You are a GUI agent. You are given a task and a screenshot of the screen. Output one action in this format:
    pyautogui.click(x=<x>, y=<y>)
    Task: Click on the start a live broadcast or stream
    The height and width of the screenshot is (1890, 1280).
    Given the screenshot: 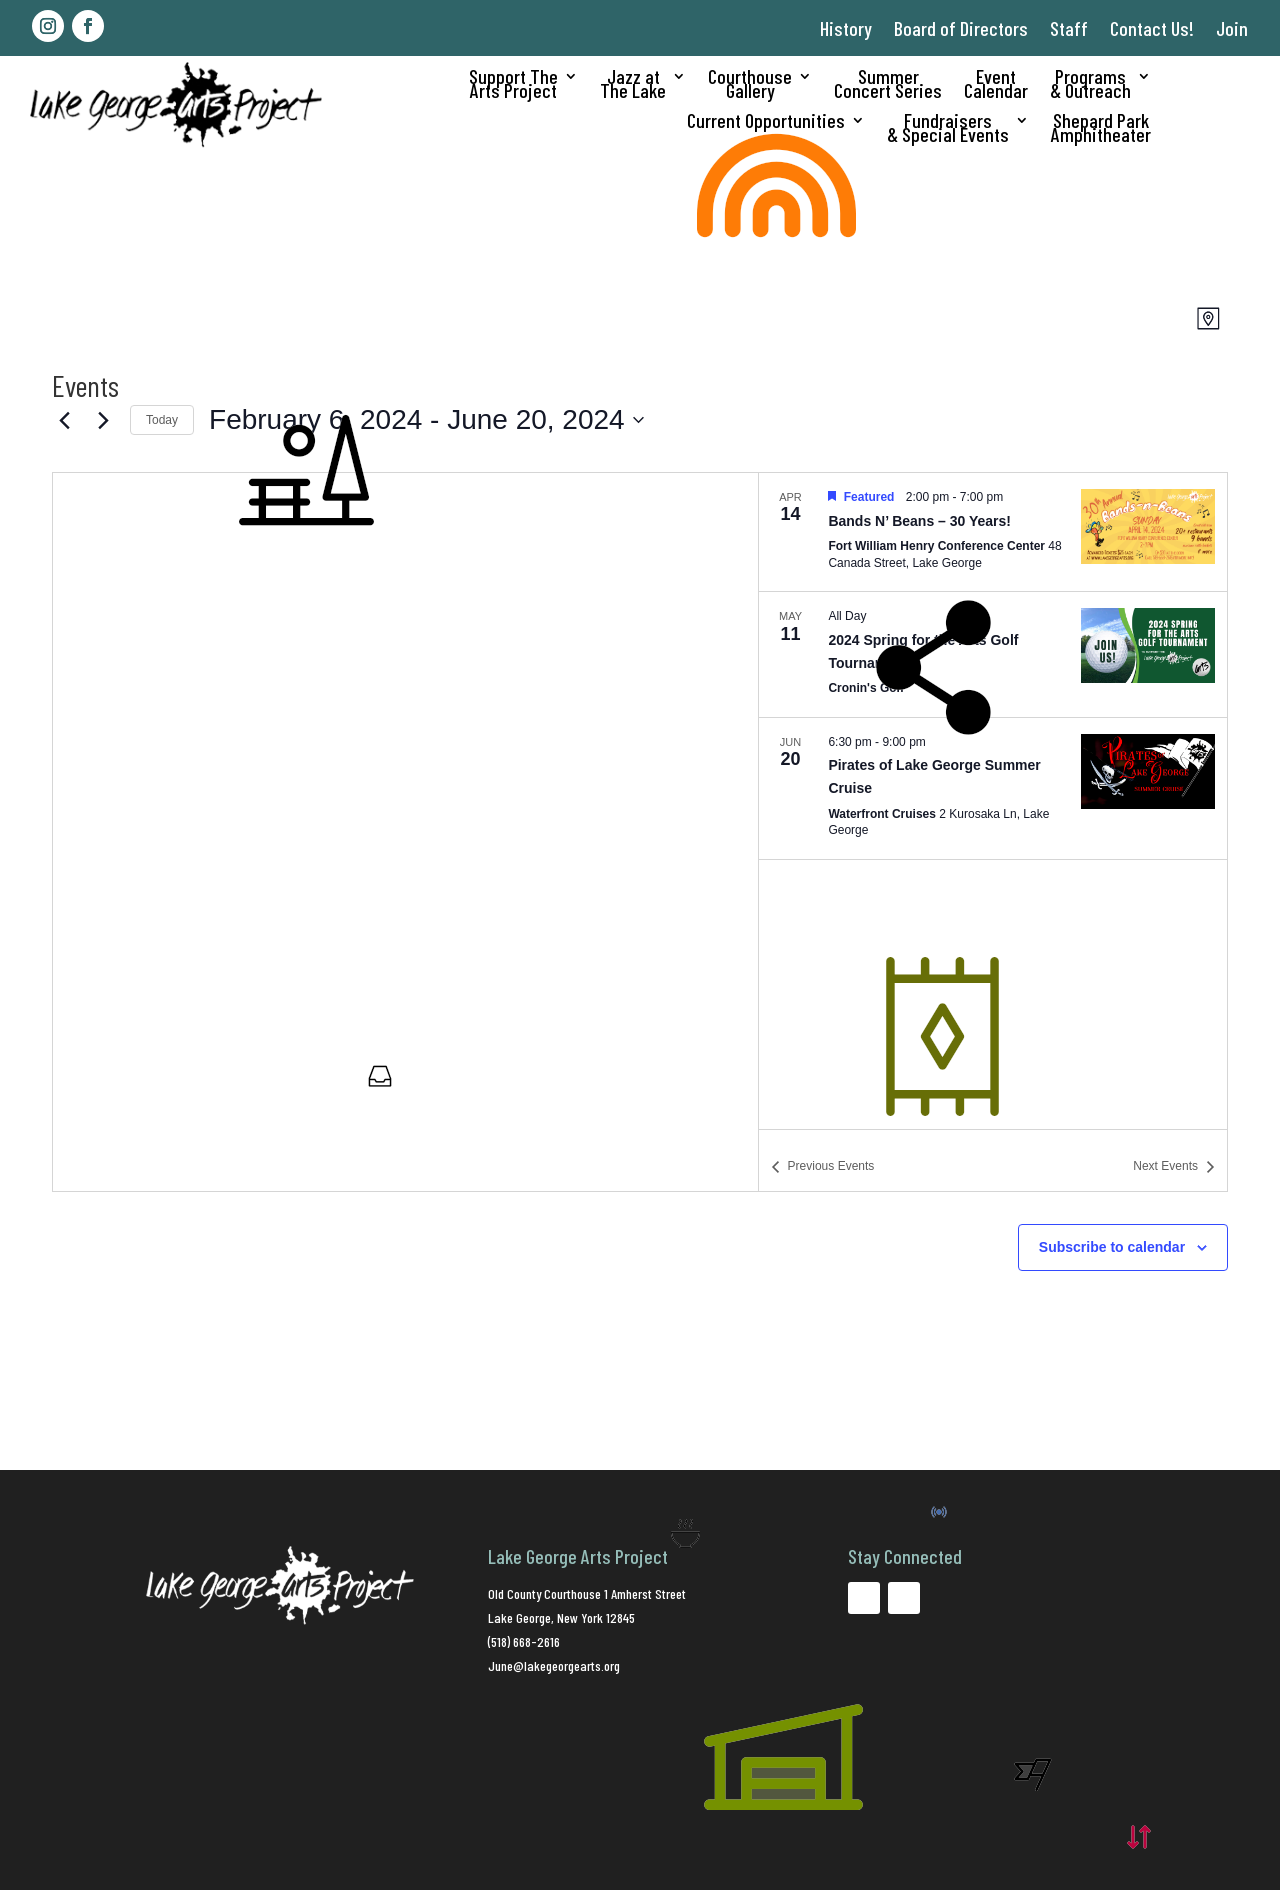 What is the action you would take?
    pyautogui.click(x=939, y=1512)
    